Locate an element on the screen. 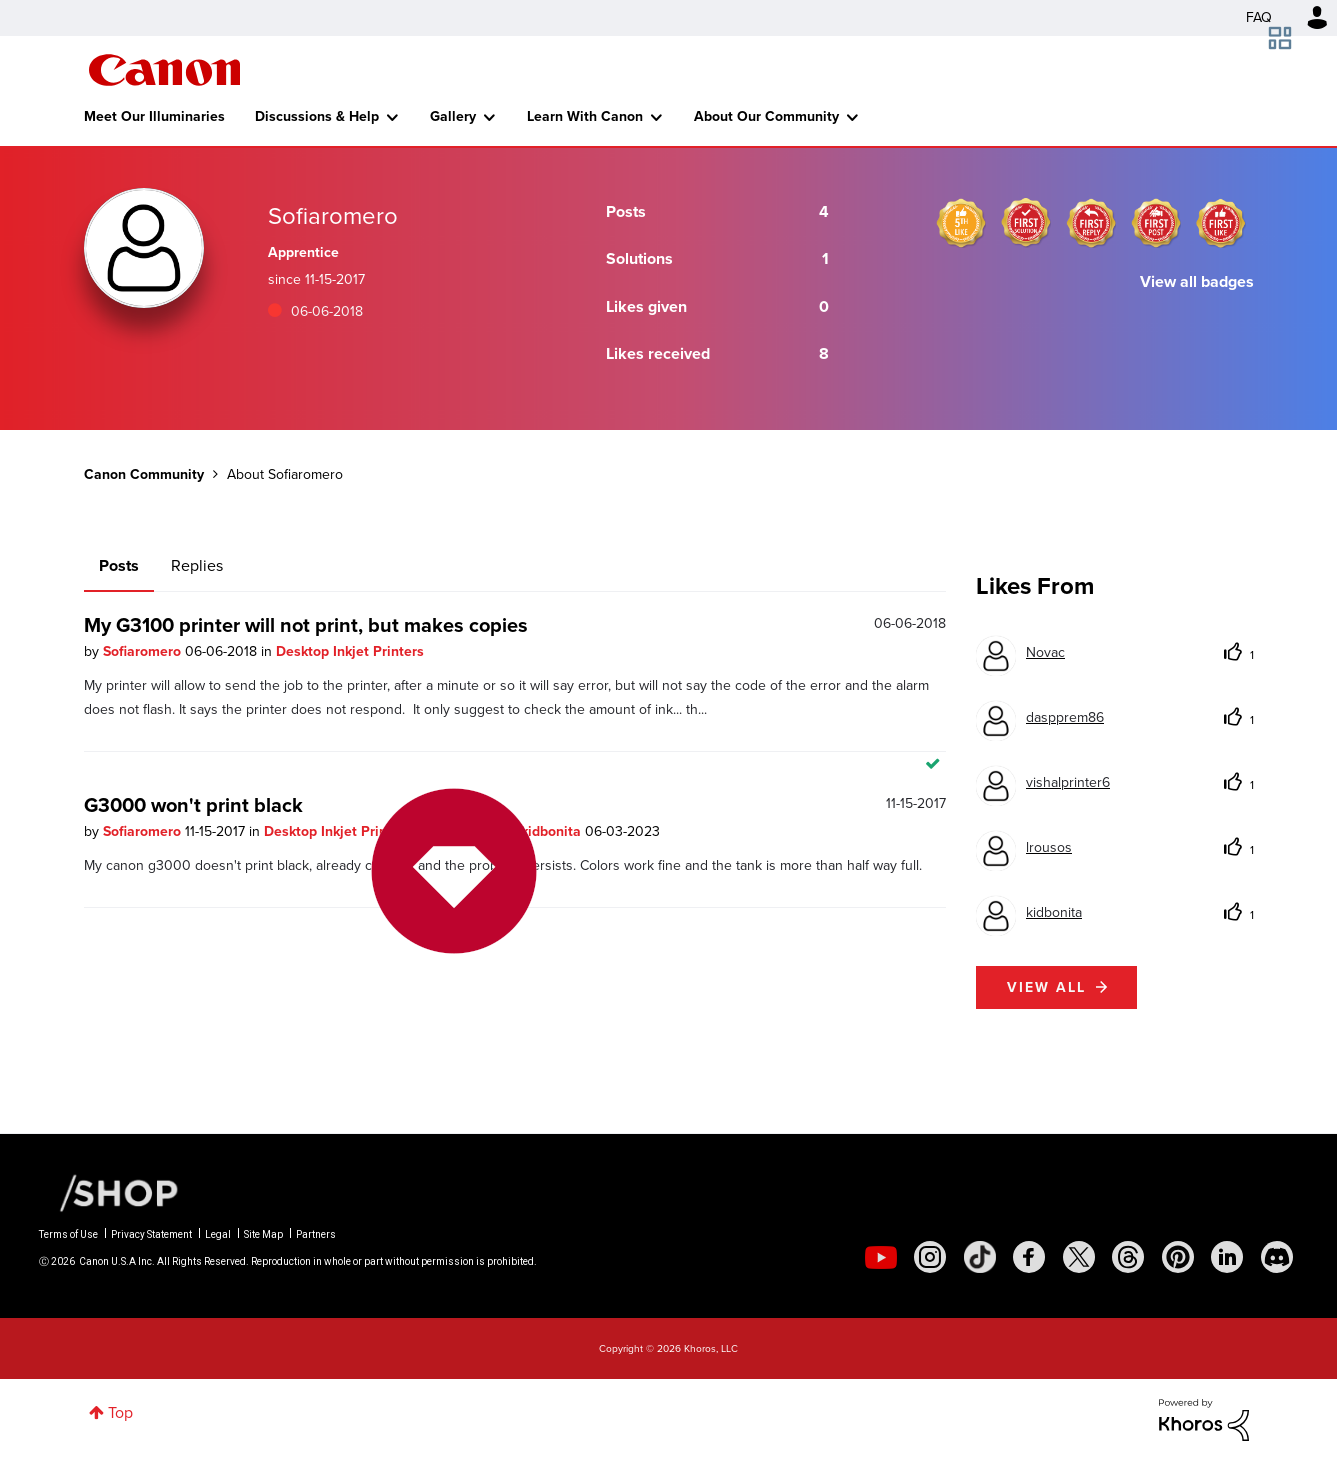 This screenshot has height=1461, width=1337. copper cryptocurrency logo is located at coordinates (454, 871).